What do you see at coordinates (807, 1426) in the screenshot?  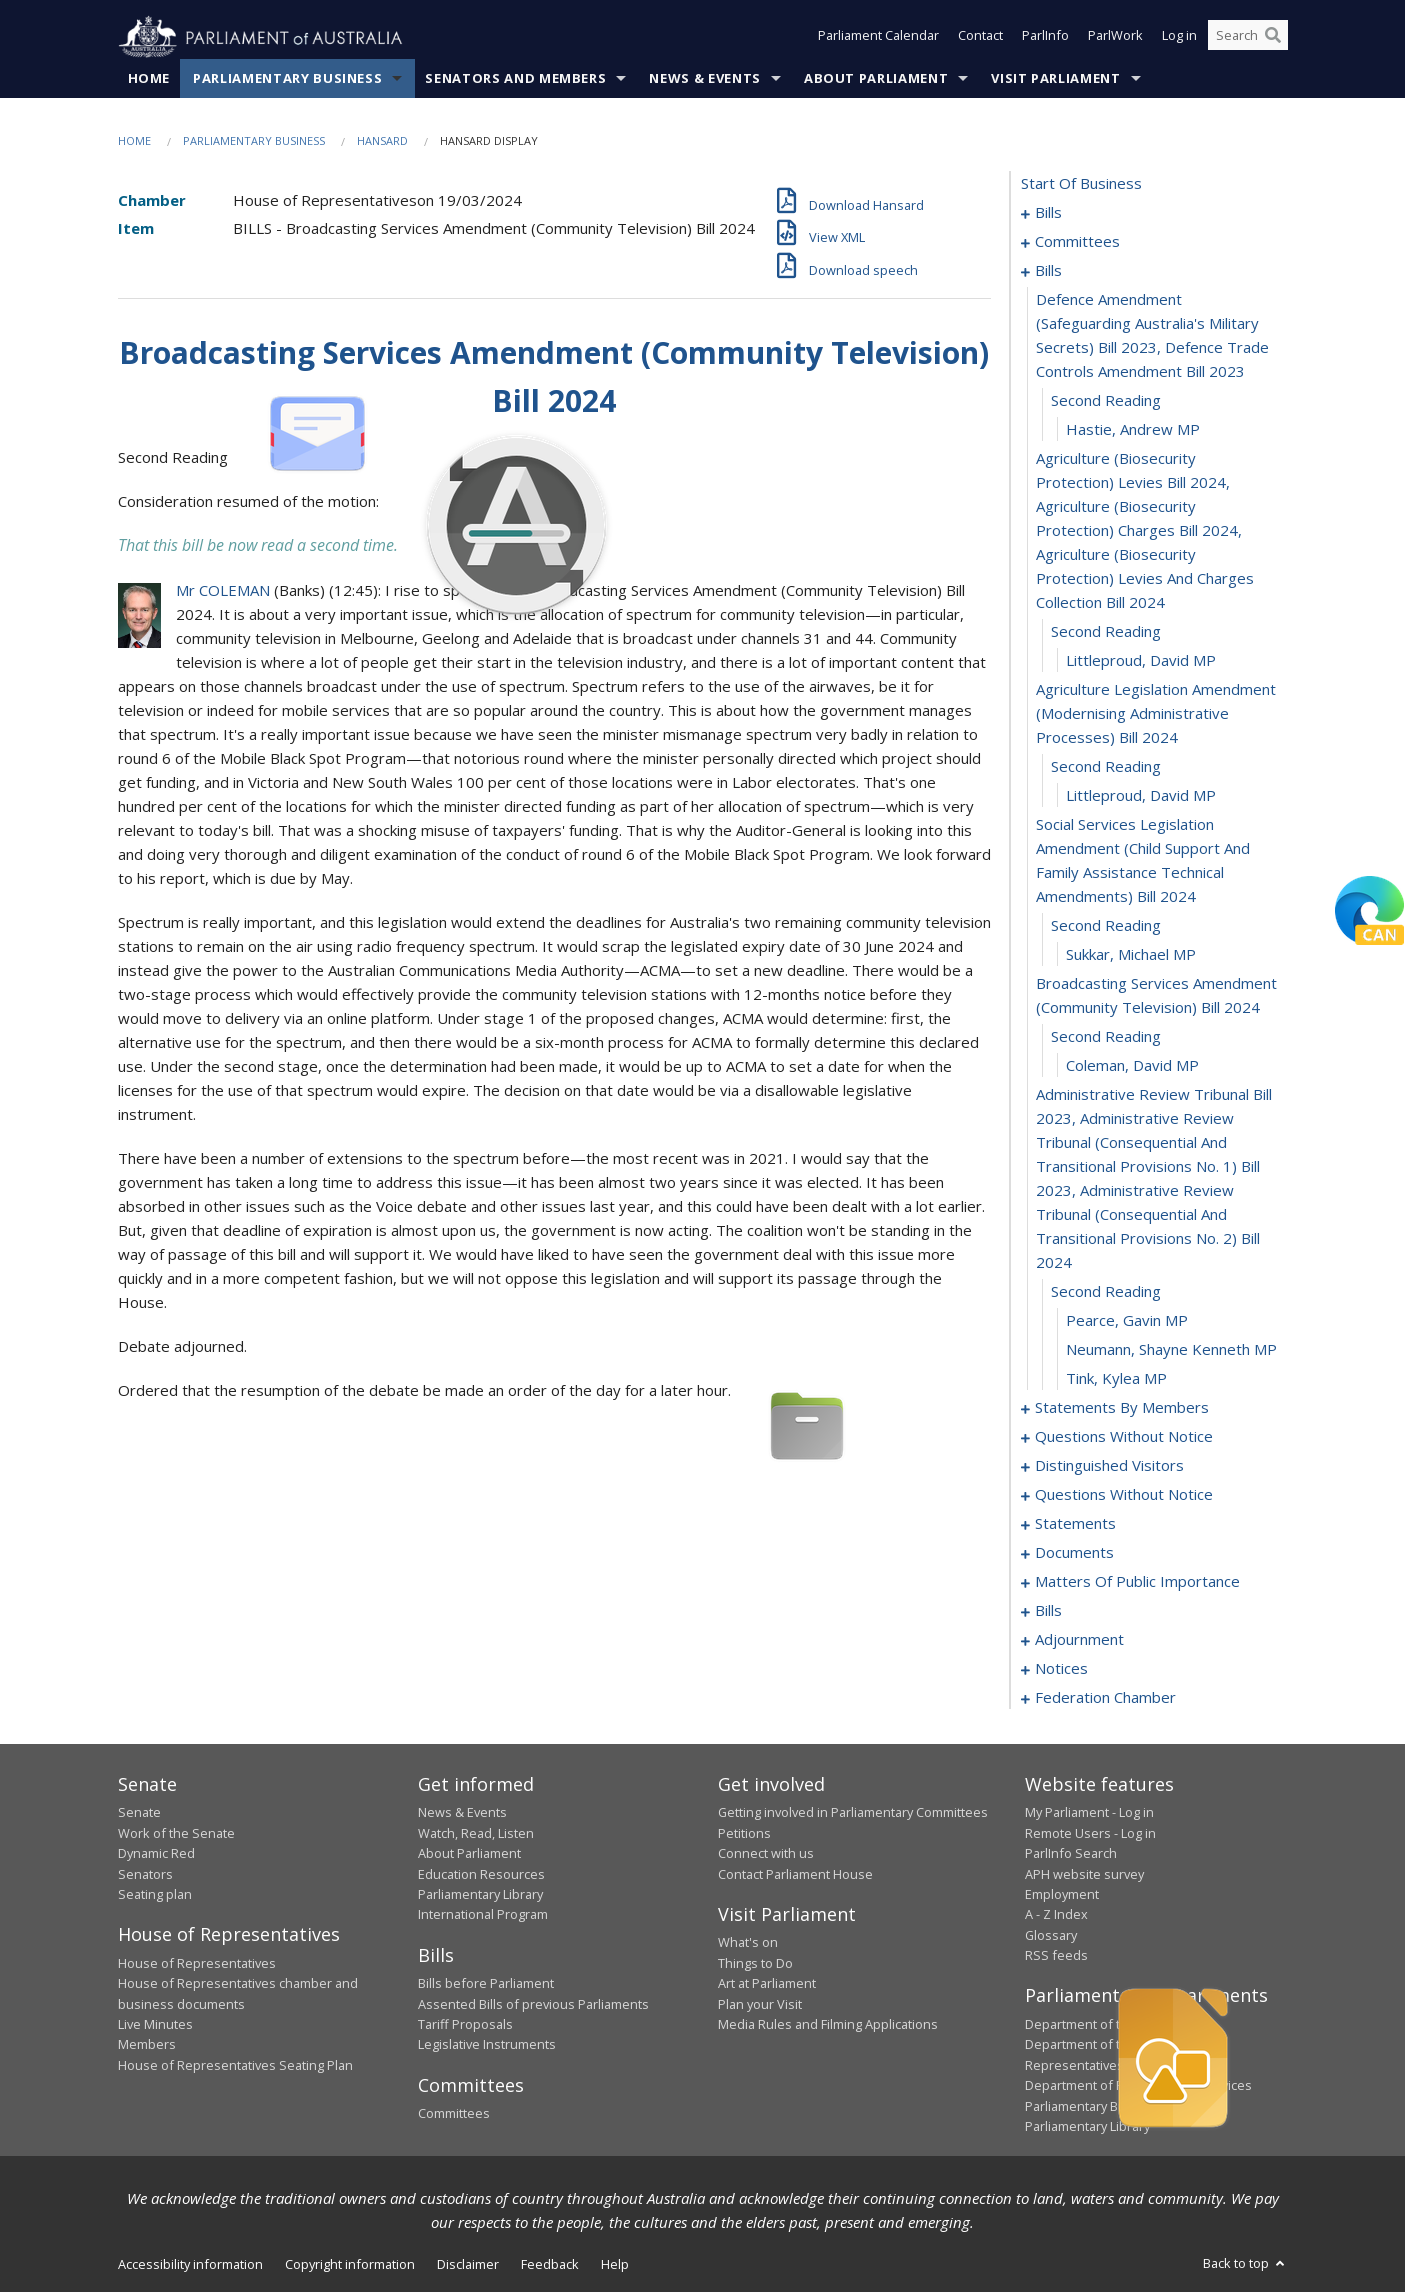 I see `open the file manager application` at bounding box center [807, 1426].